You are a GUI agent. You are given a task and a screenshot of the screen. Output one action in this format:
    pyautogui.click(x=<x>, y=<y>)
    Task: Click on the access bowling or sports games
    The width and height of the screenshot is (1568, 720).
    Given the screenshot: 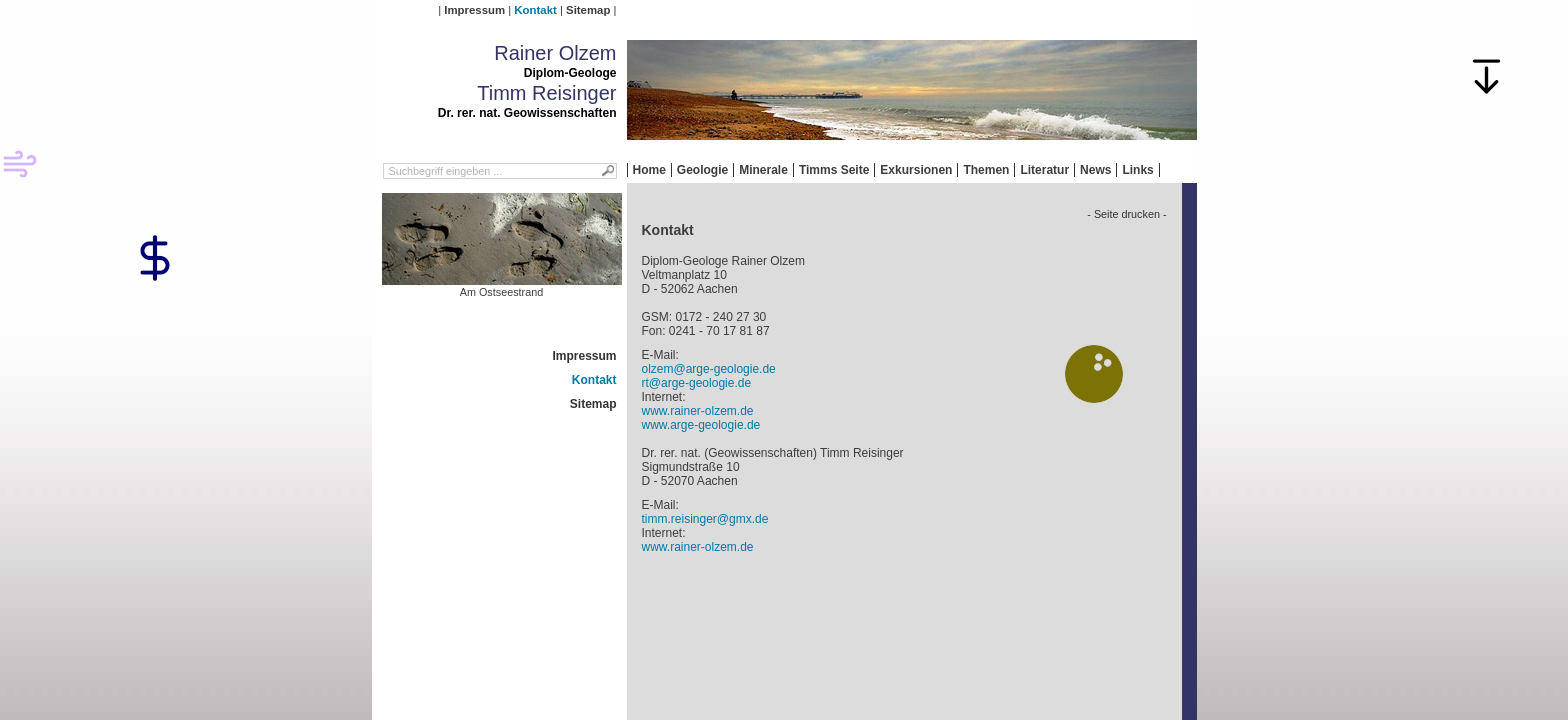 What is the action you would take?
    pyautogui.click(x=1094, y=374)
    